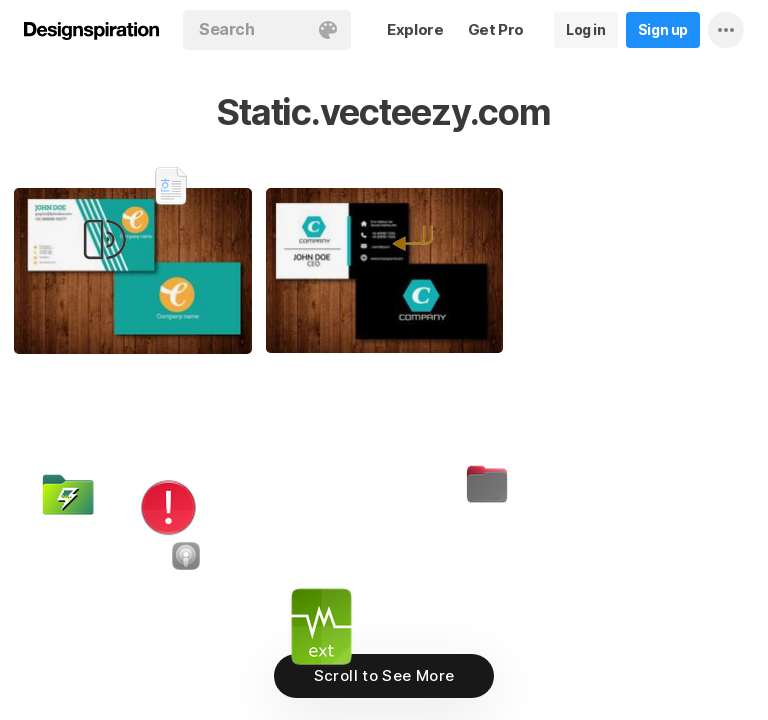 The height and width of the screenshot is (720, 768). Describe the element at coordinates (412, 238) in the screenshot. I see `reply to all recipients in an email thread` at that location.